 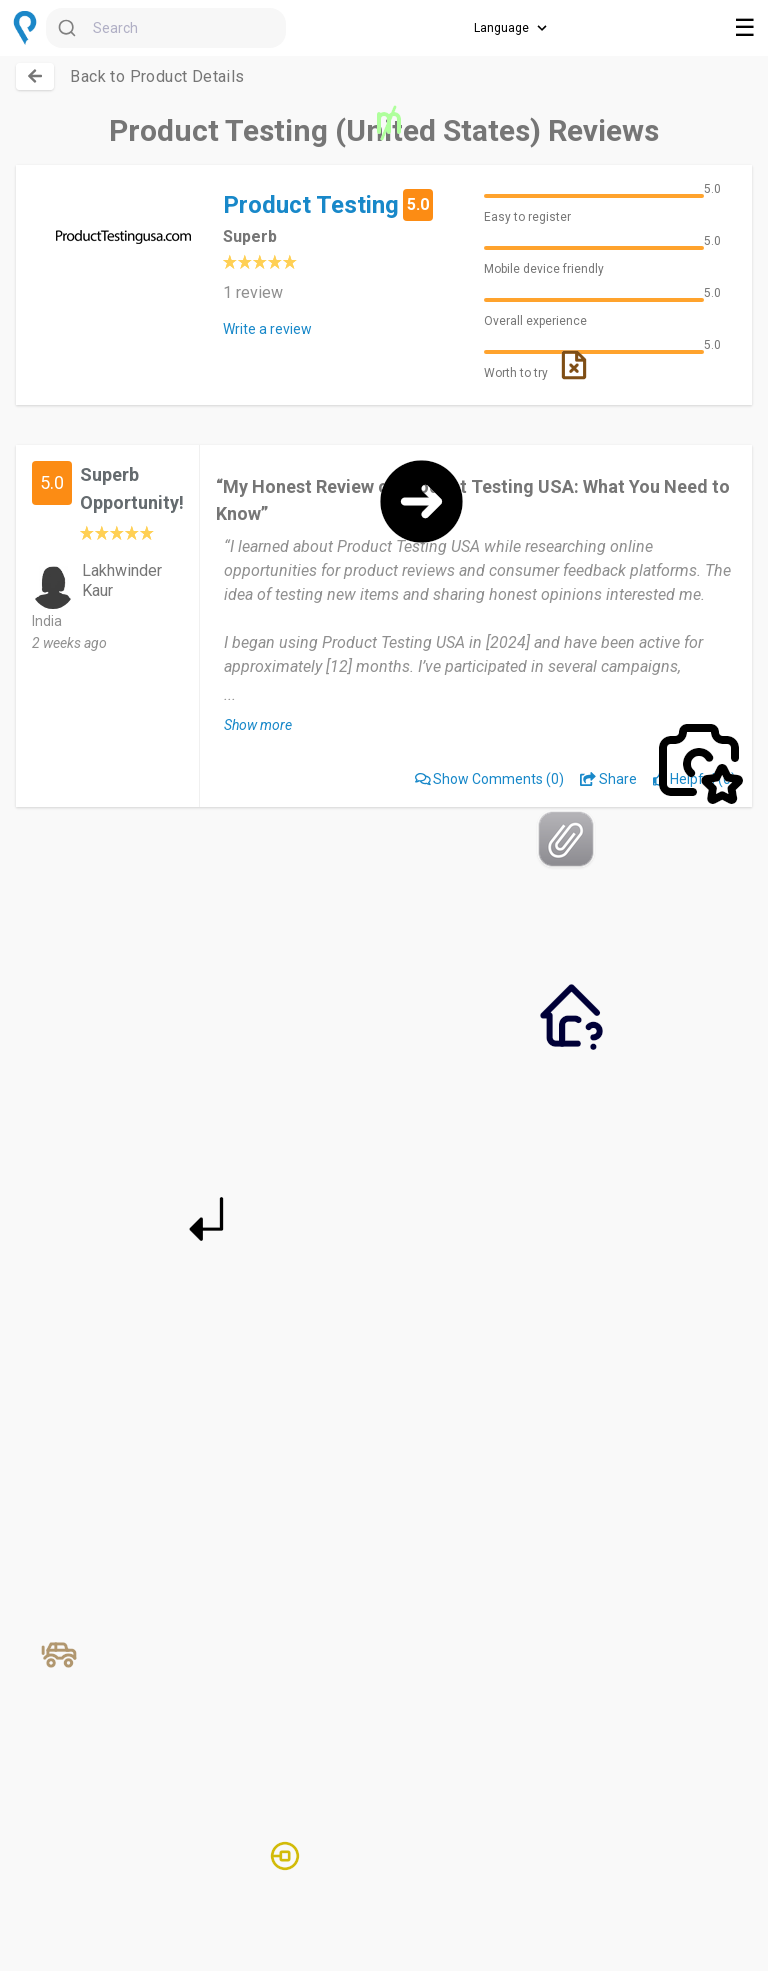 What do you see at coordinates (285, 1856) in the screenshot?
I see `open the Uber app` at bounding box center [285, 1856].